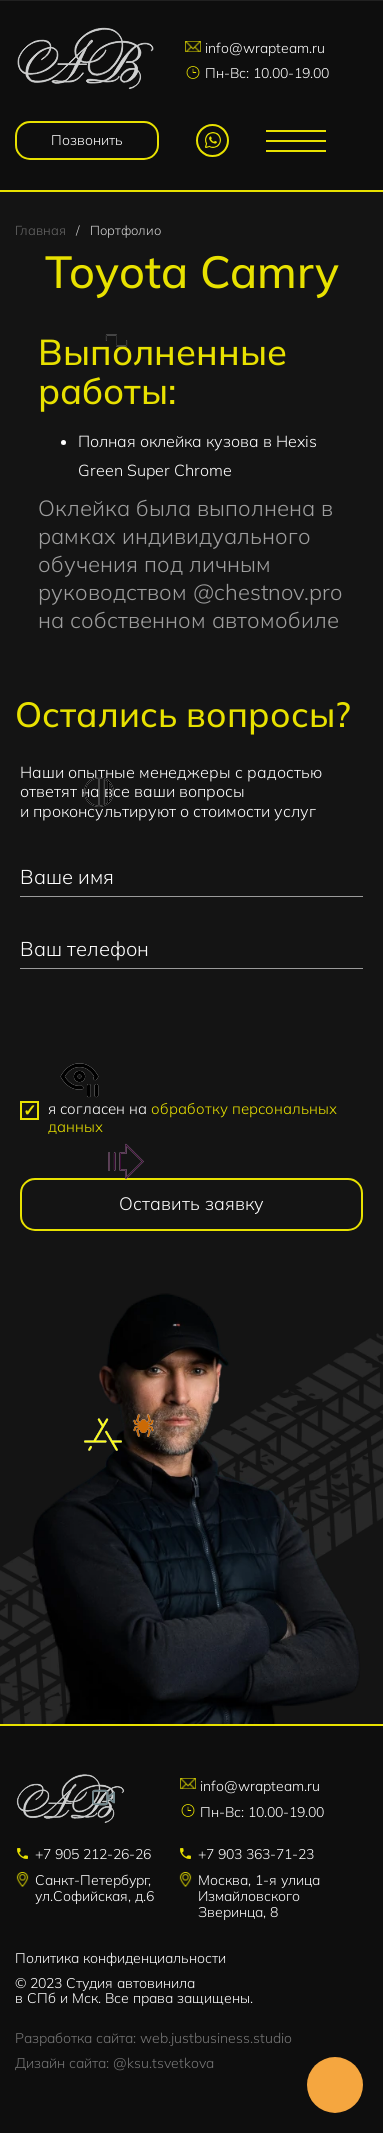 The width and height of the screenshot is (383, 2133). What do you see at coordinates (79, 1076) in the screenshot?
I see `pause visibility or viewing mode` at bounding box center [79, 1076].